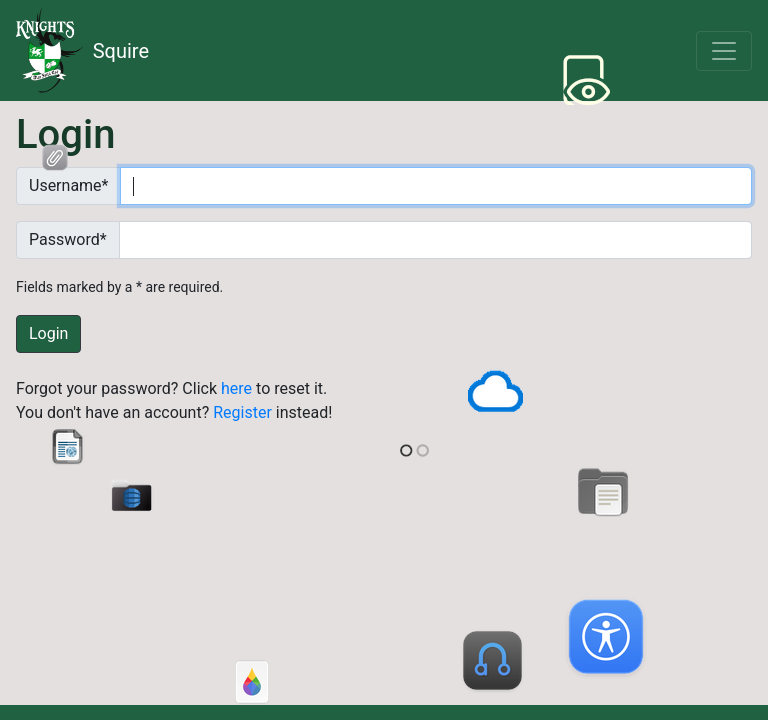  Describe the element at coordinates (603, 491) in the screenshot. I see `open a file or document` at that location.